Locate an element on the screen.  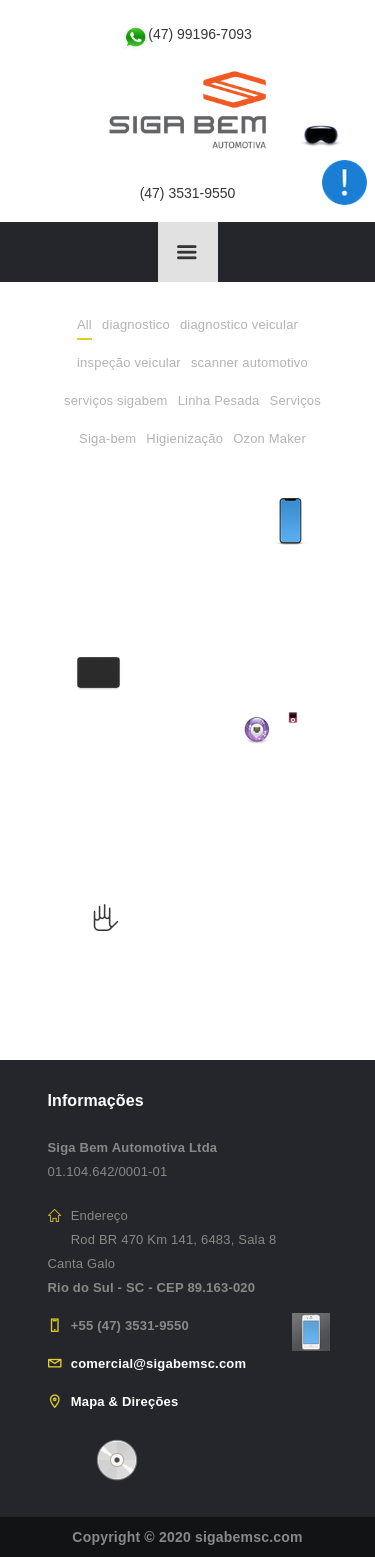
iPhone 12 Pro device icon is located at coordinates (290, 521).